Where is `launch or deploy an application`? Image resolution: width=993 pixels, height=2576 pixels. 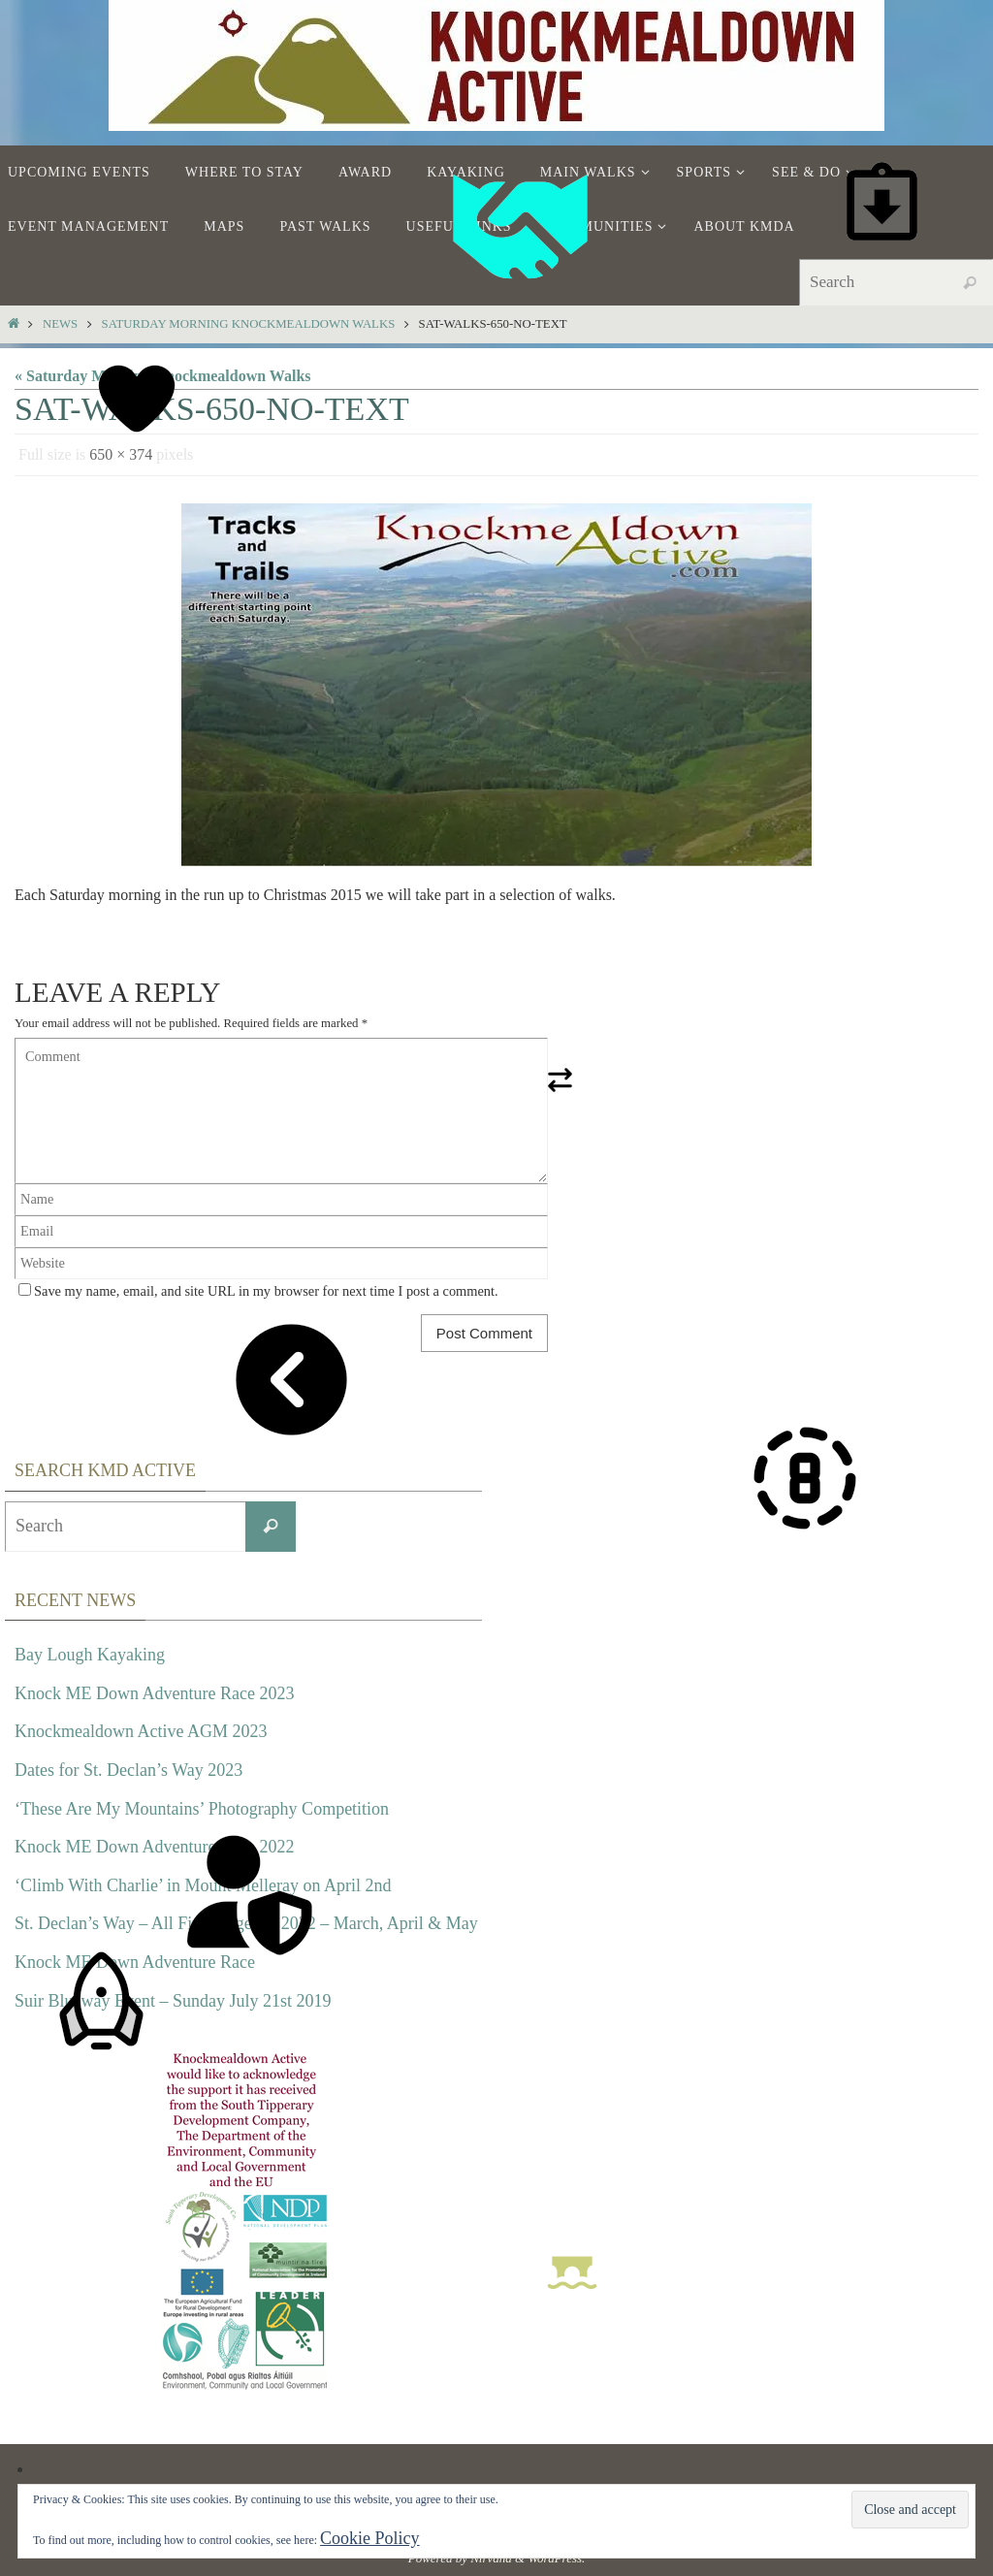 launch or deploy an application is located at coordinates (101, 2004).